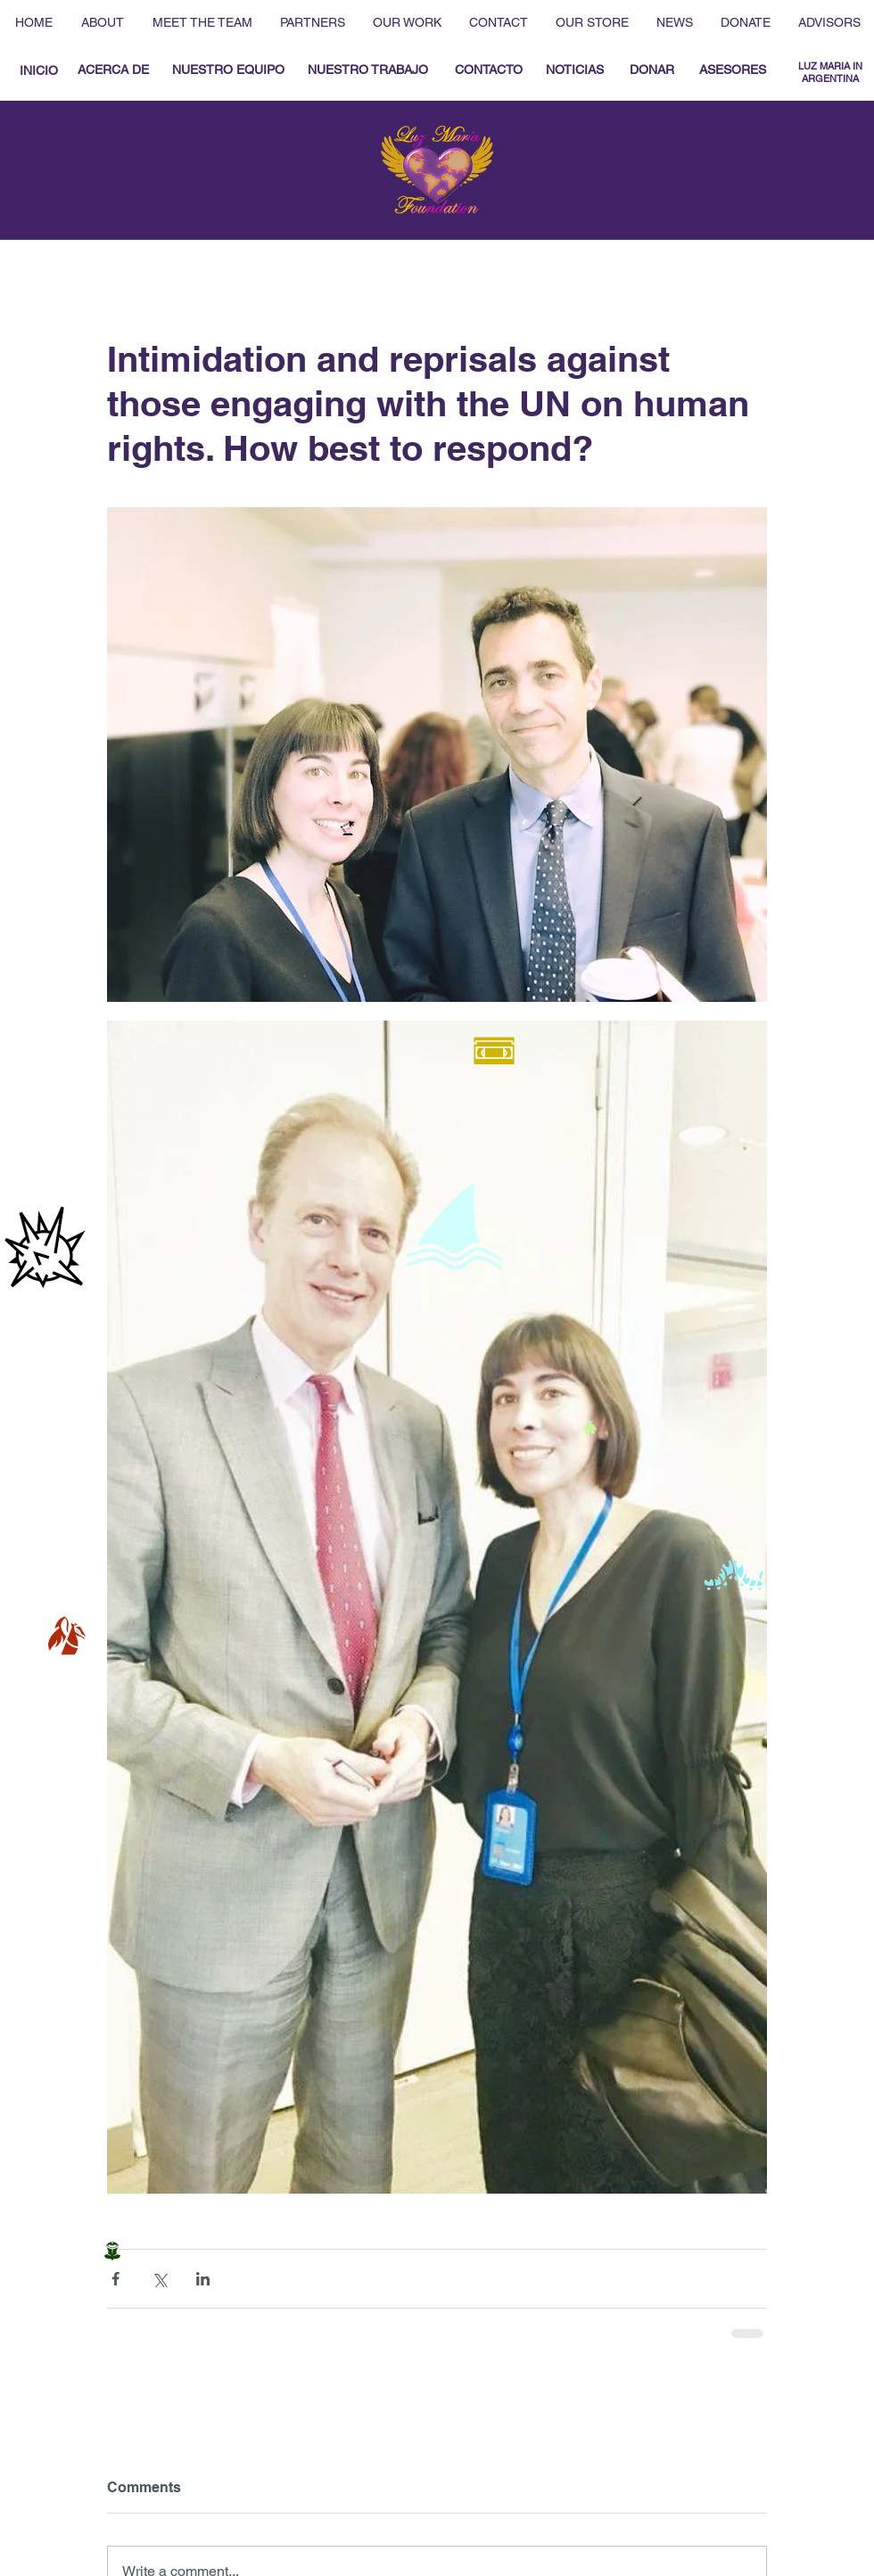 The height and width of the screenshot is (2576, 874). I want to click on select a ranger or mounted character class, so click(67, 1636).